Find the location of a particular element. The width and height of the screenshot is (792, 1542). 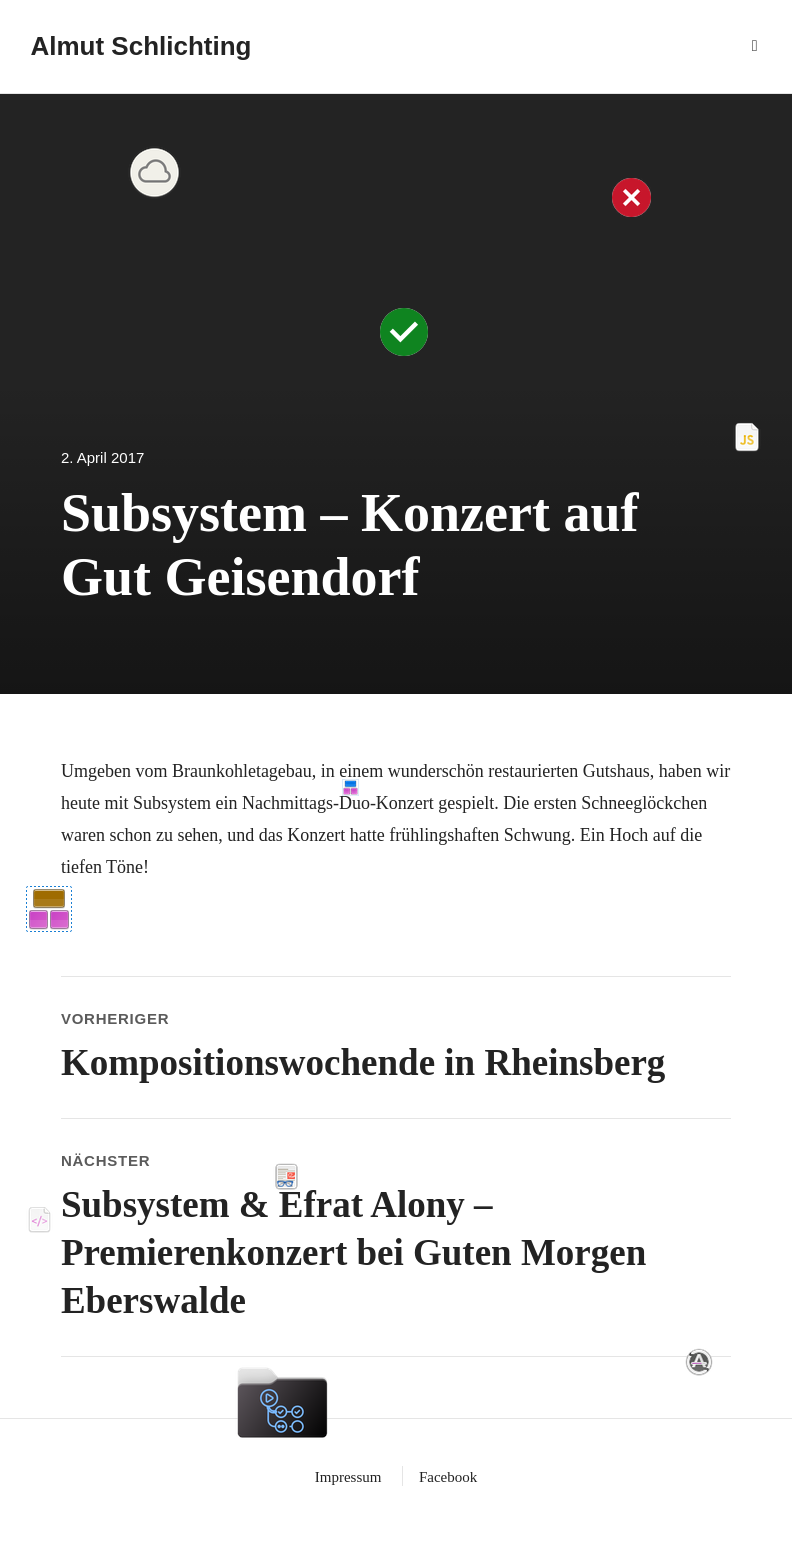

an xml file type indicator is located at coordinates (39, 1219).